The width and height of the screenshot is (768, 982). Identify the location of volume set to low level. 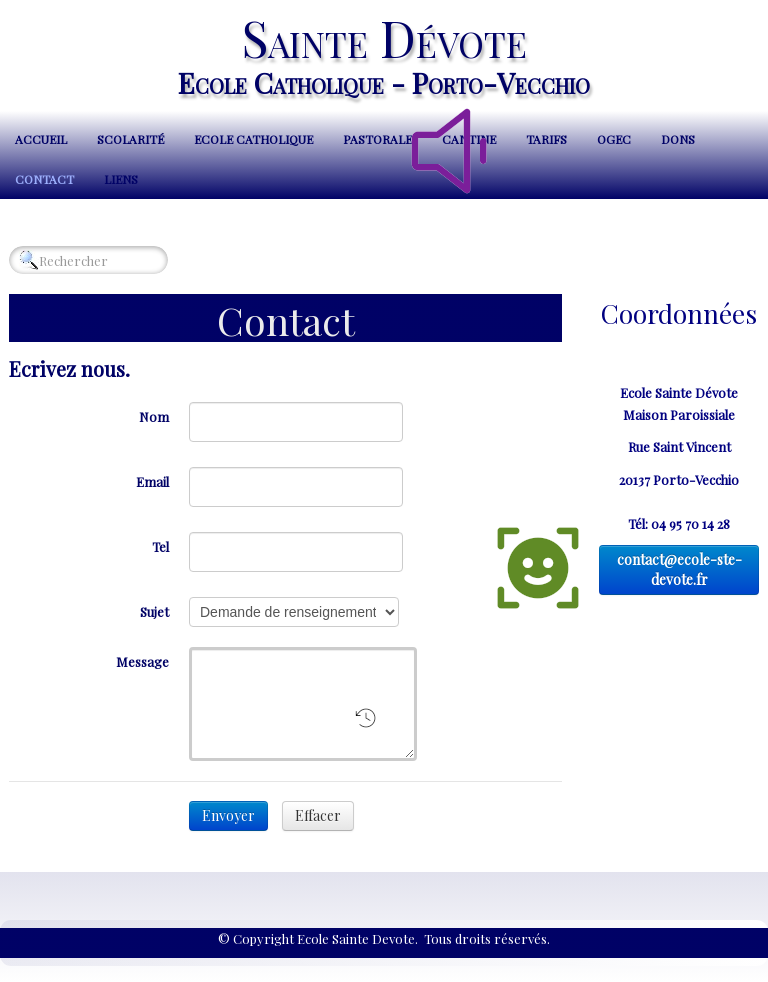
(454, 151).